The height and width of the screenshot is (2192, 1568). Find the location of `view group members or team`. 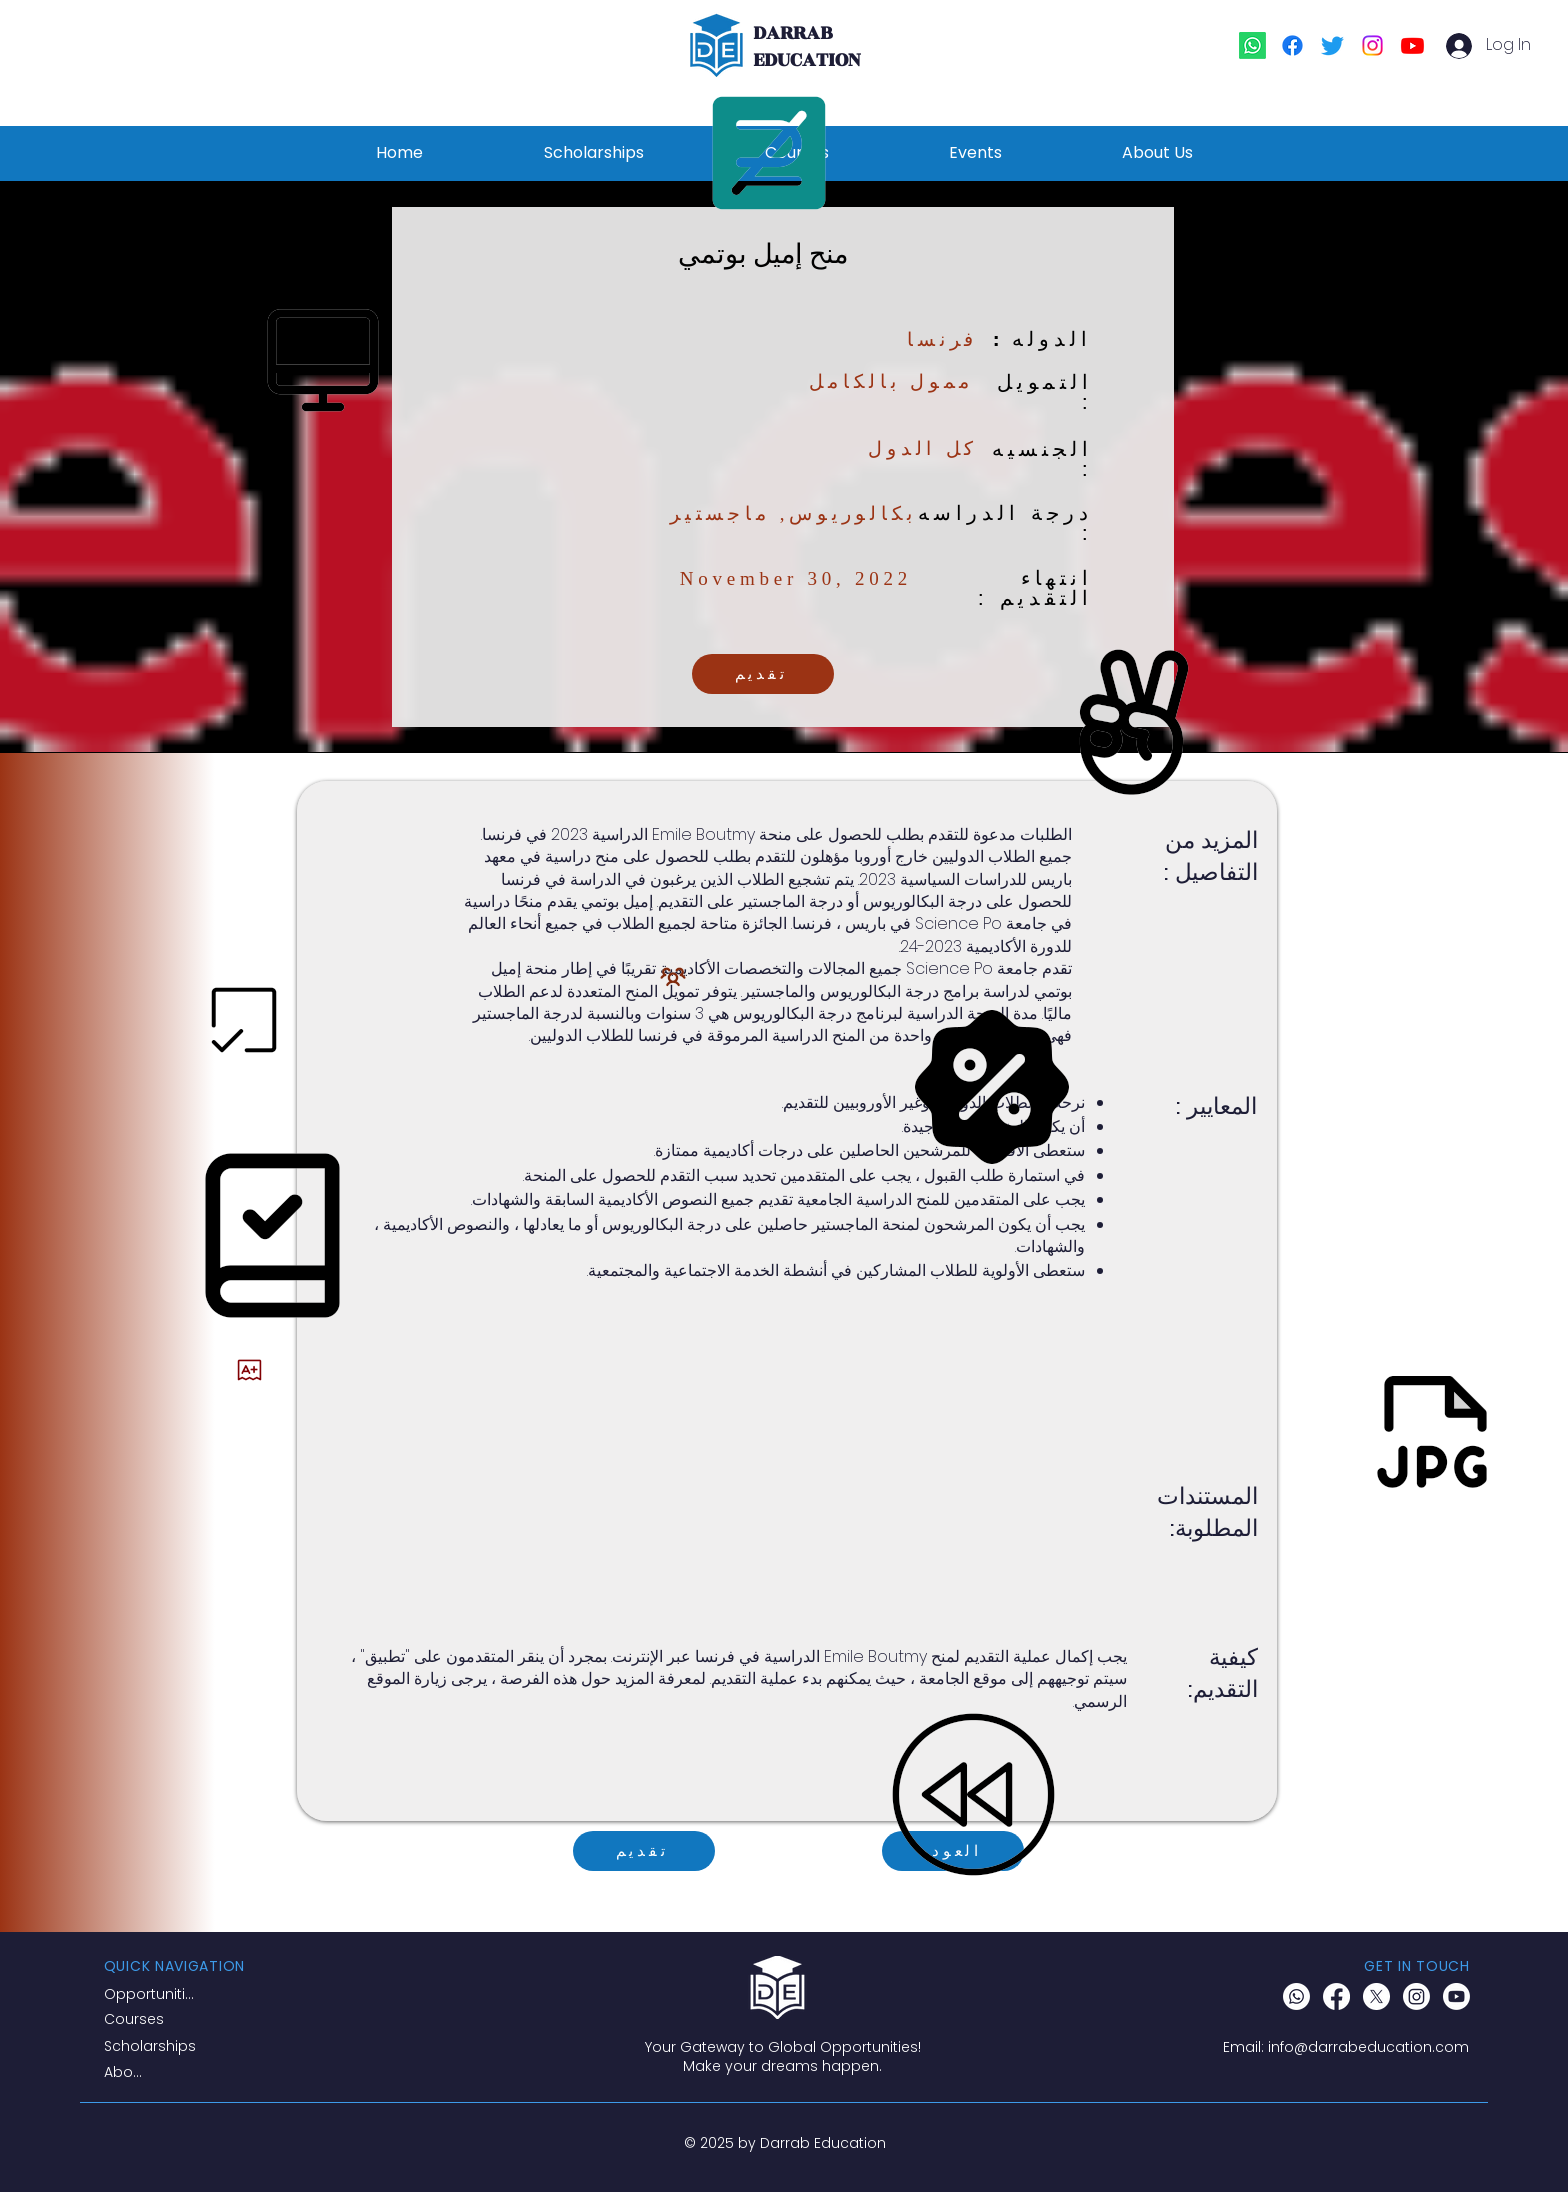

view group members or team is located at coordinates (673, 976).